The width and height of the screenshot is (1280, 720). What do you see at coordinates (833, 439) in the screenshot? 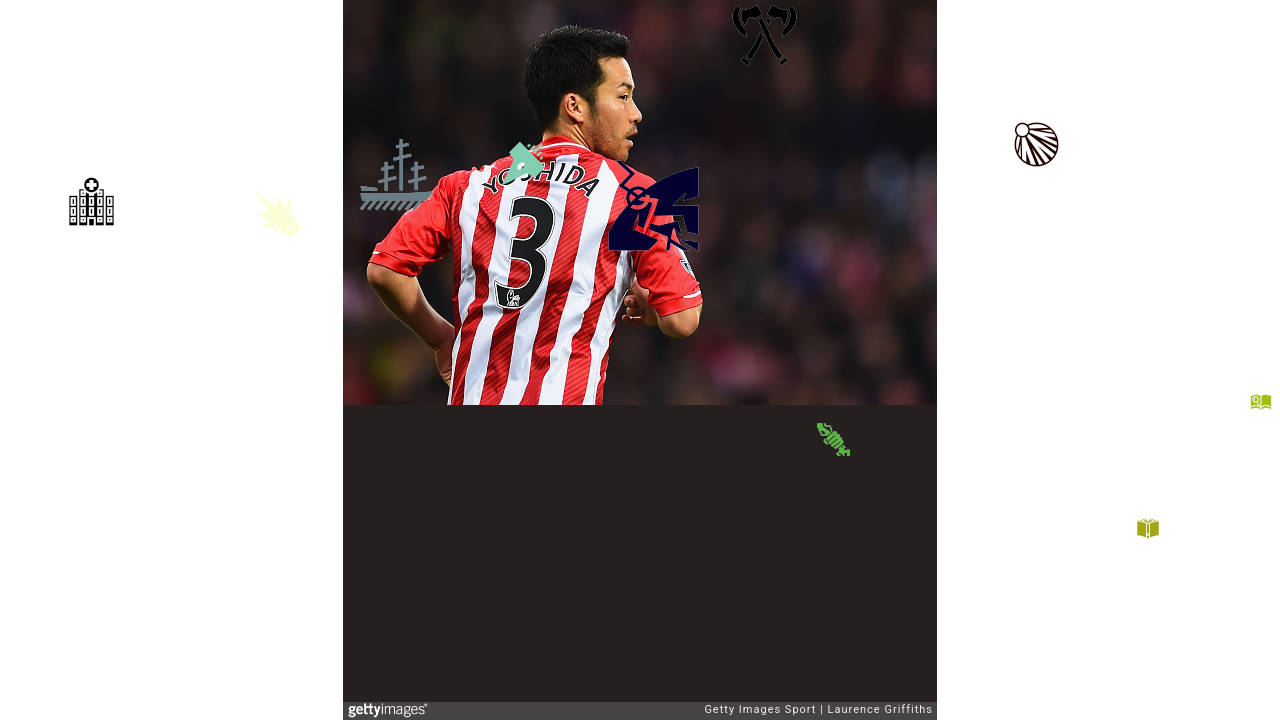
I see `activate thunder or lightning ability` at bounding box center [833, 439].